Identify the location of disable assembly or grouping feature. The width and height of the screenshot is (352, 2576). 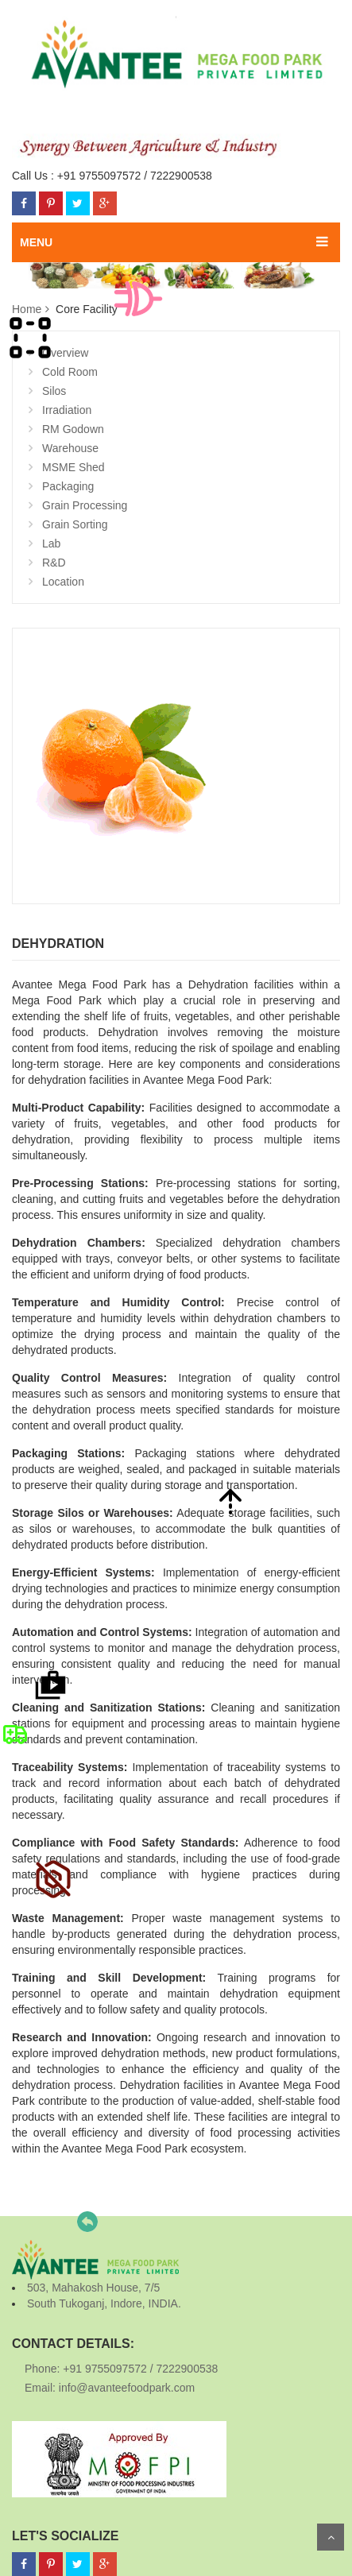
(53, 1879).